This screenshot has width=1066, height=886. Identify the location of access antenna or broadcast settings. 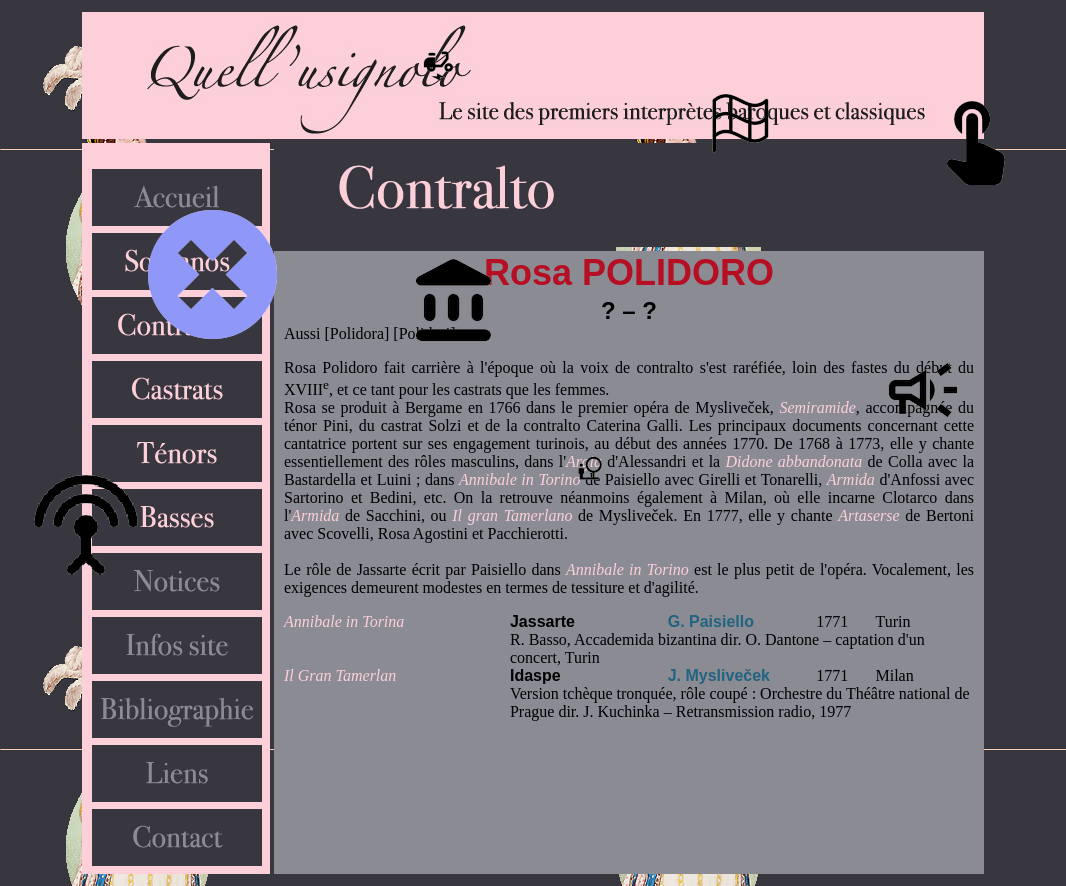
(86, 527).